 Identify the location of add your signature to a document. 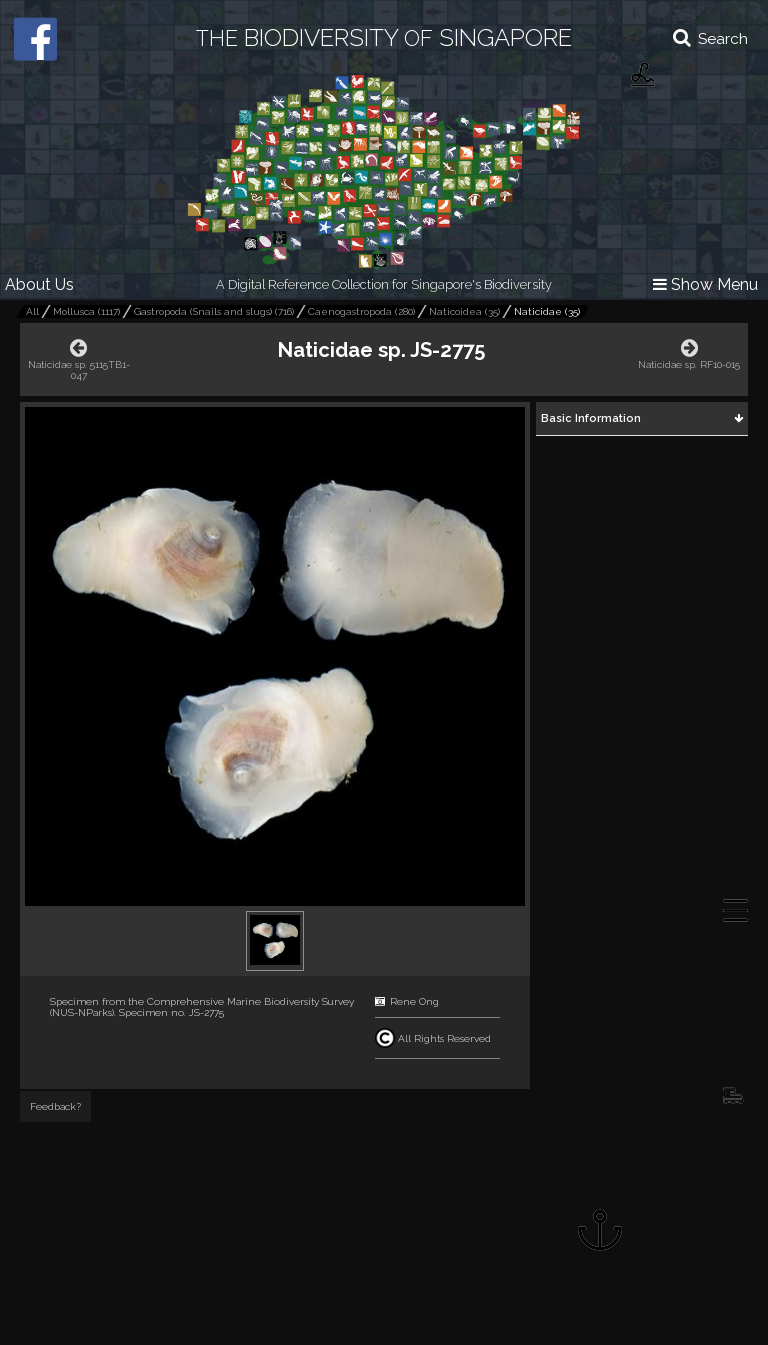
(643, 75).